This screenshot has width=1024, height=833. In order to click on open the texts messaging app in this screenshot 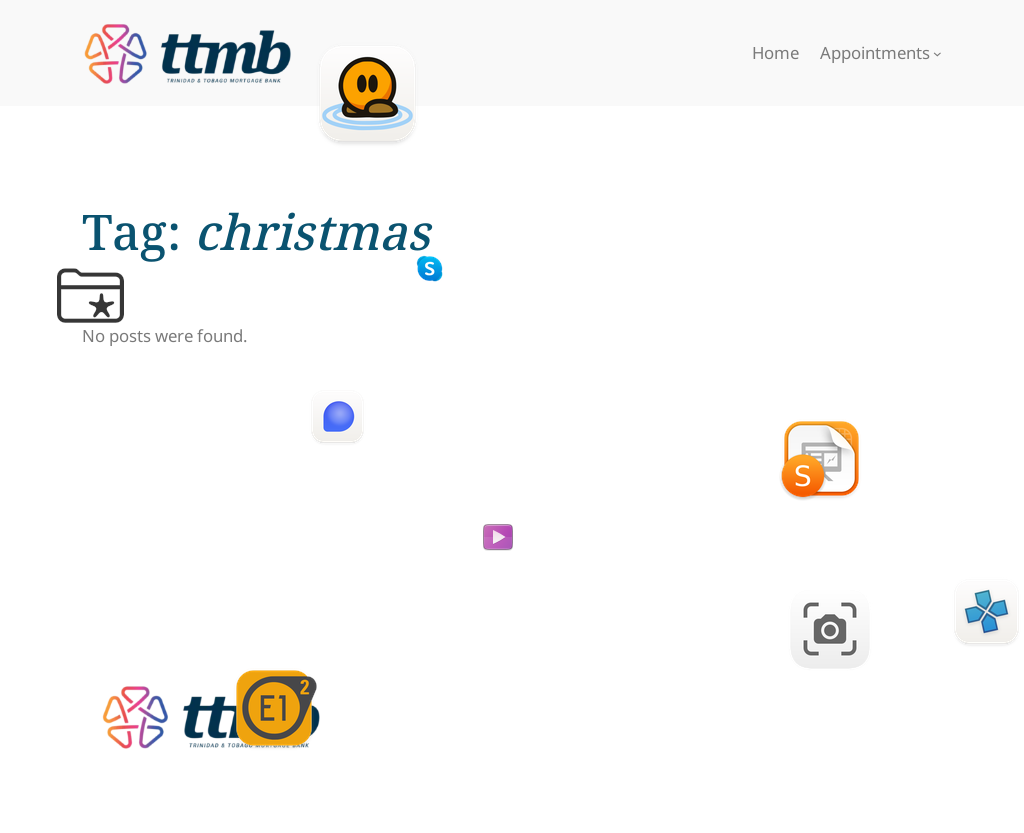, I will do `click(337, 416)`.